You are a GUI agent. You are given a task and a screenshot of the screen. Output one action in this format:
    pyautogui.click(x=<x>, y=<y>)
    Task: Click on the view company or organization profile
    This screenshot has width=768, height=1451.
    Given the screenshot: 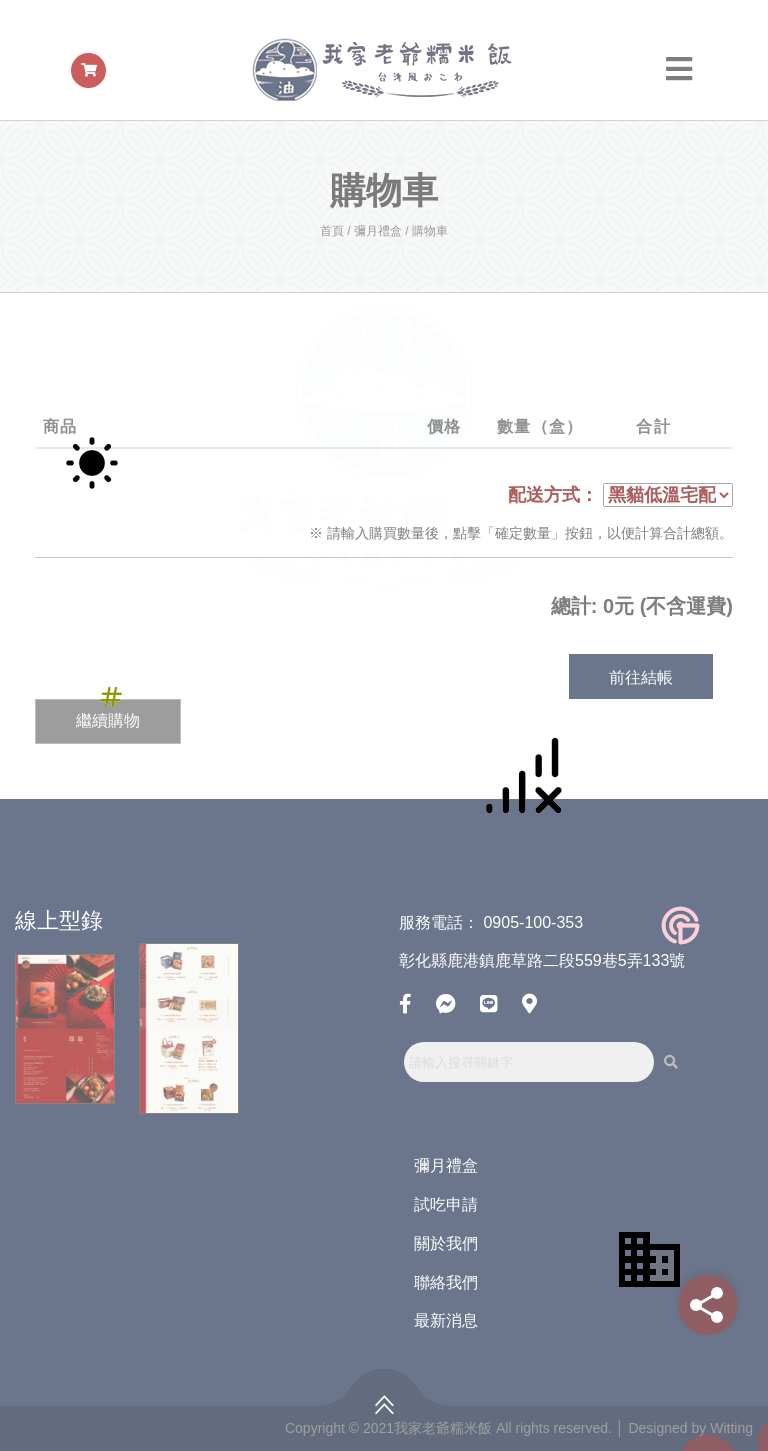 What is the action you would take?
    pyautogui.click(x=649, y=1259)
    